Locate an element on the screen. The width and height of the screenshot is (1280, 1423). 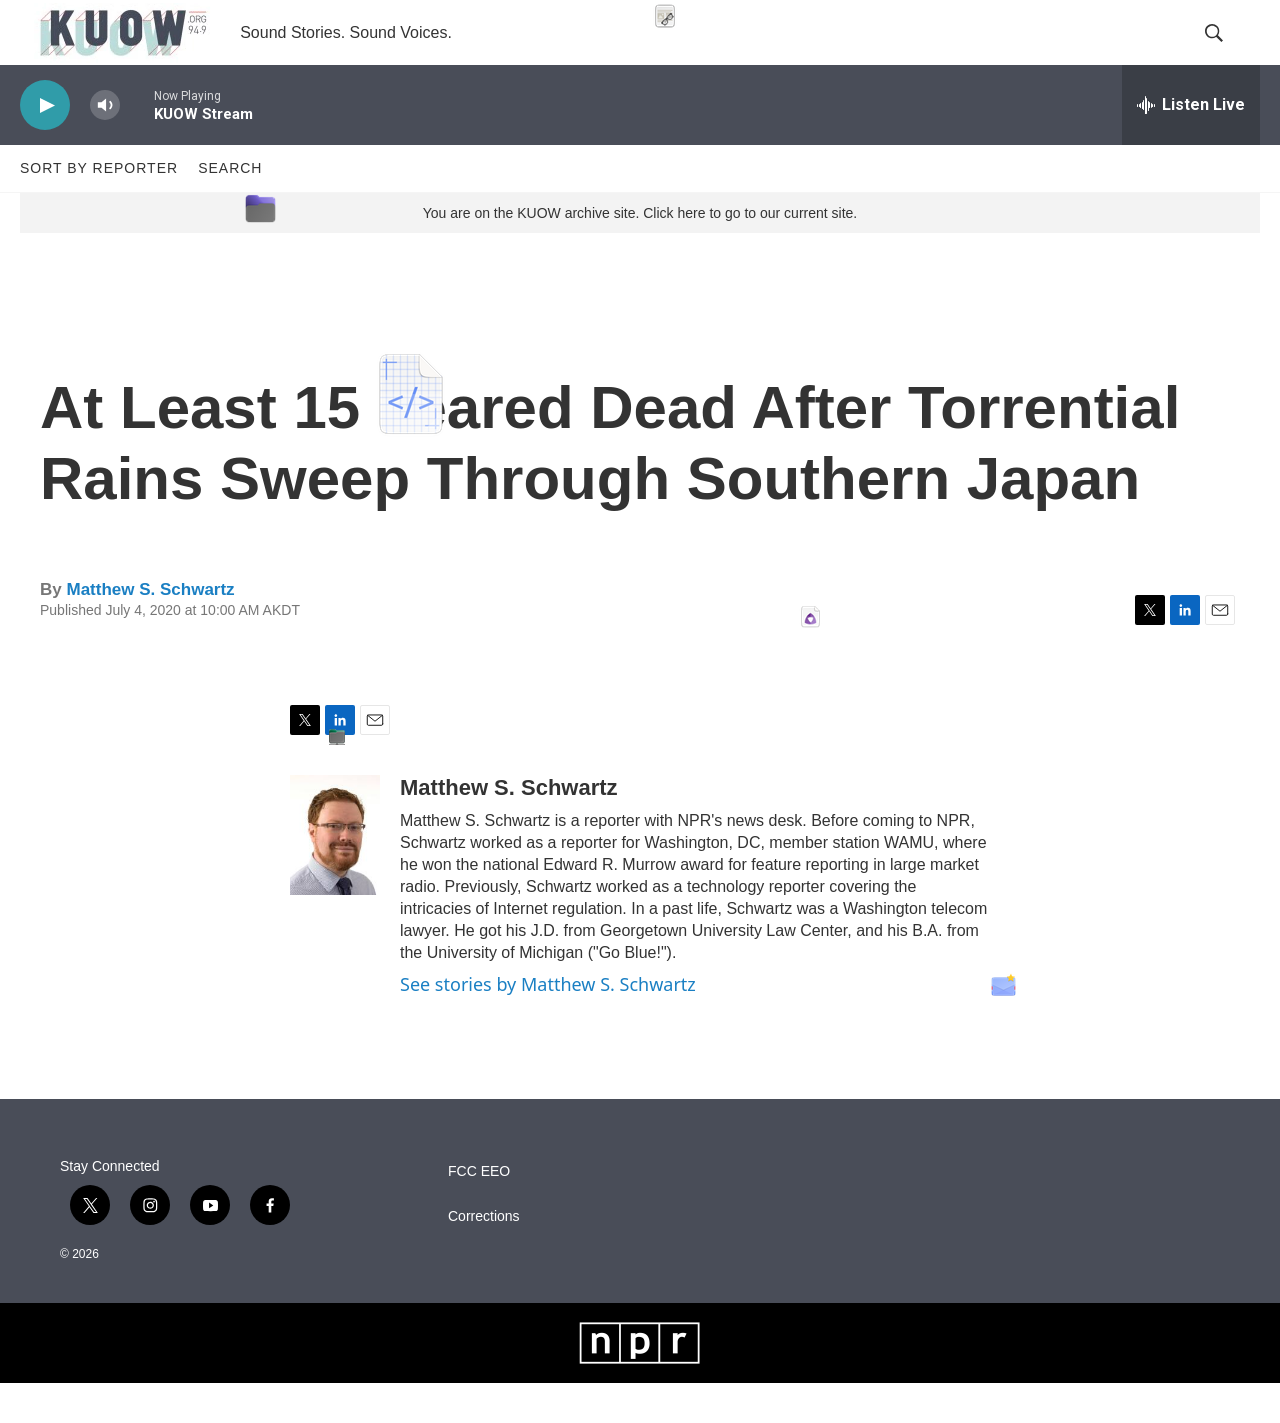
access a remote or network folder is located at coordinates (337, 737).